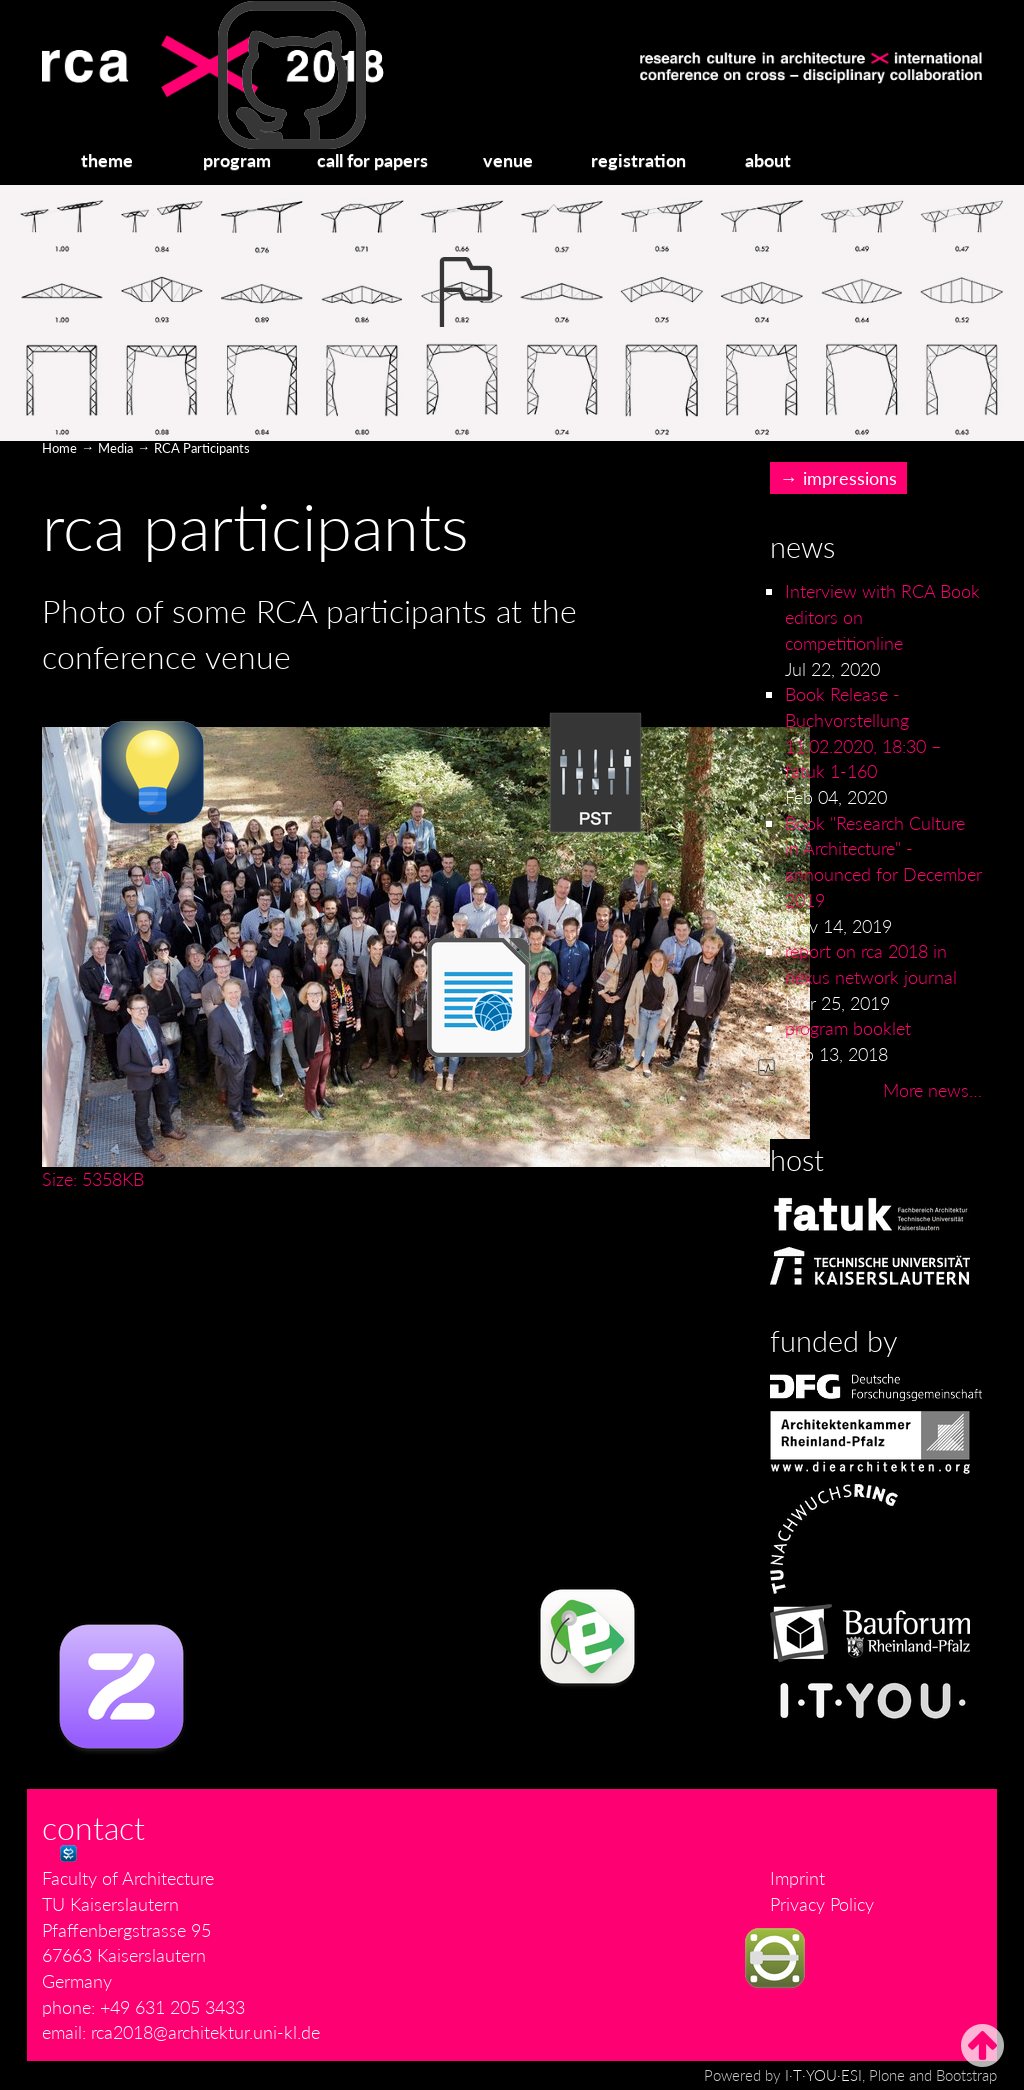 The width and height of the screenshot is (1024, 2090). I want to click on access region or language settings, so click(466, 292).